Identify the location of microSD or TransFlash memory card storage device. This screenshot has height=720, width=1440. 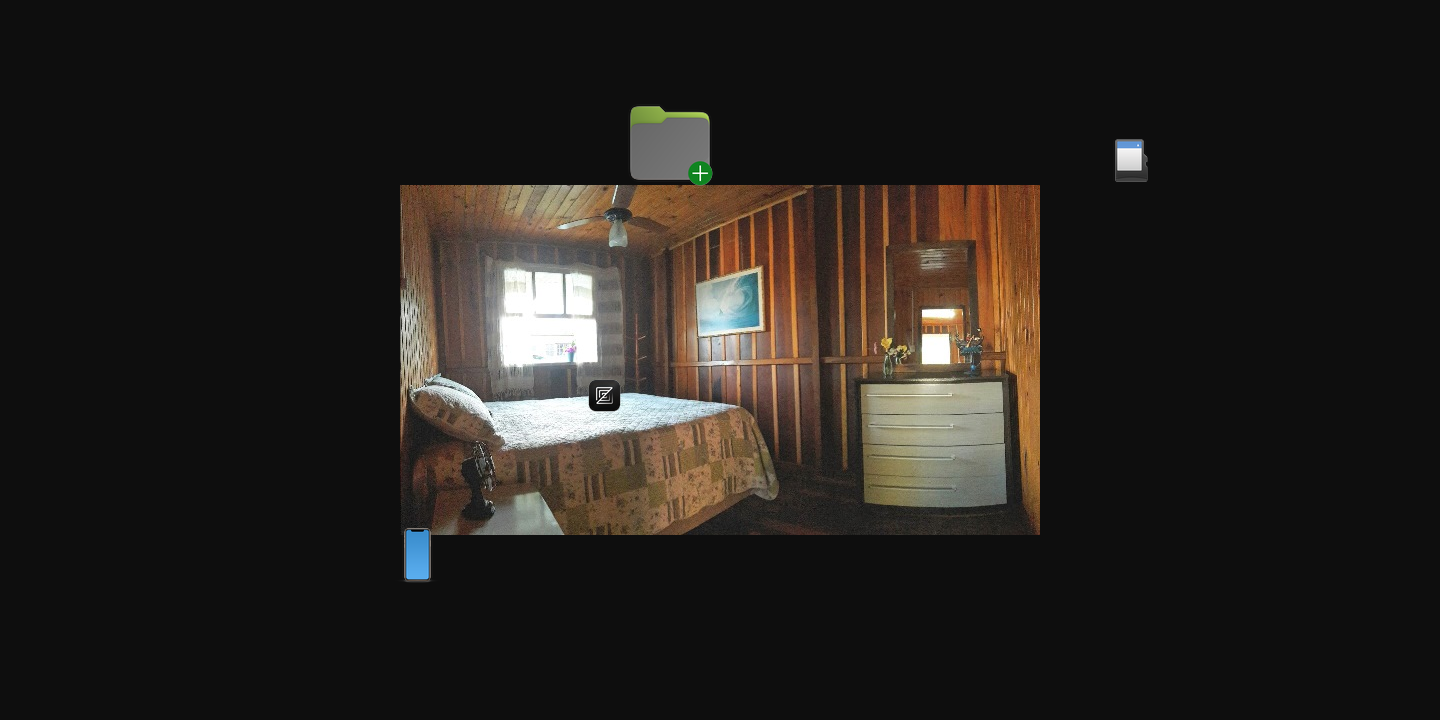
(1132, 161).